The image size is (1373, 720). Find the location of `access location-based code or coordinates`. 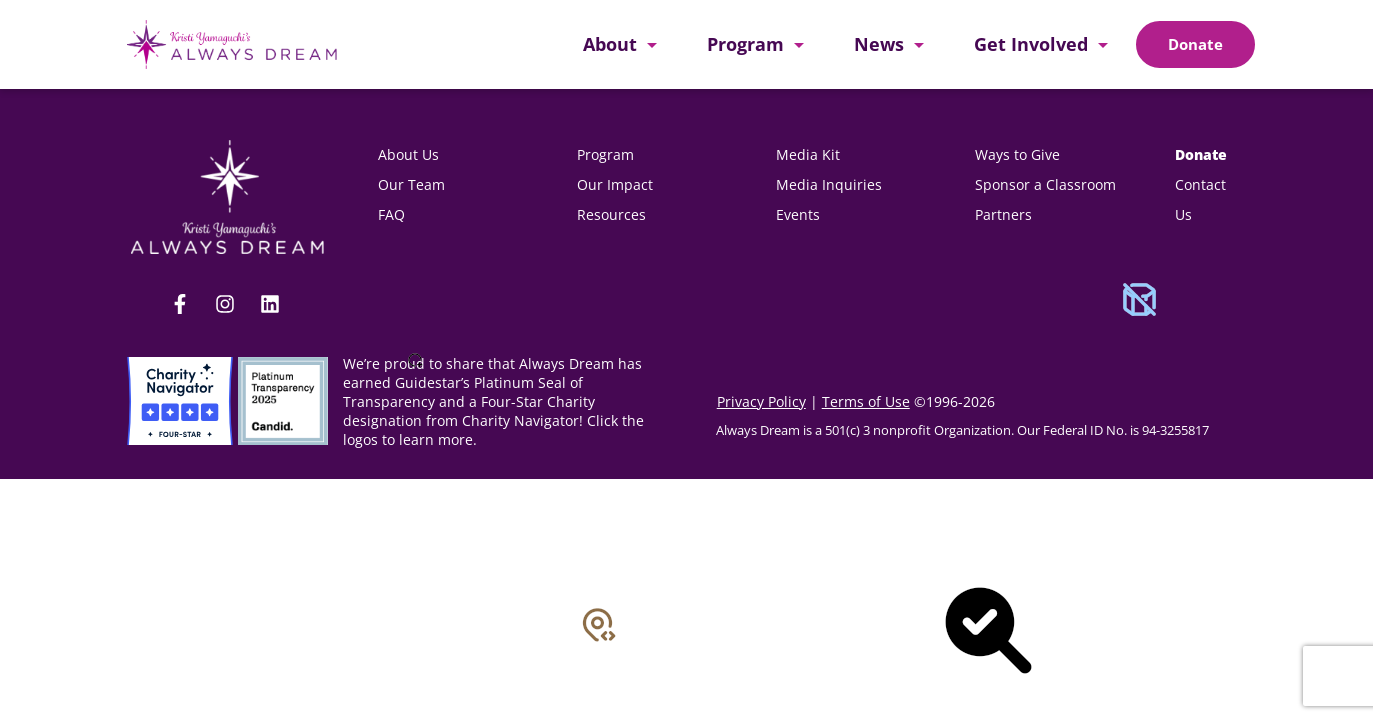

access location-based code or coordinates is located at coordinates (597, 624).